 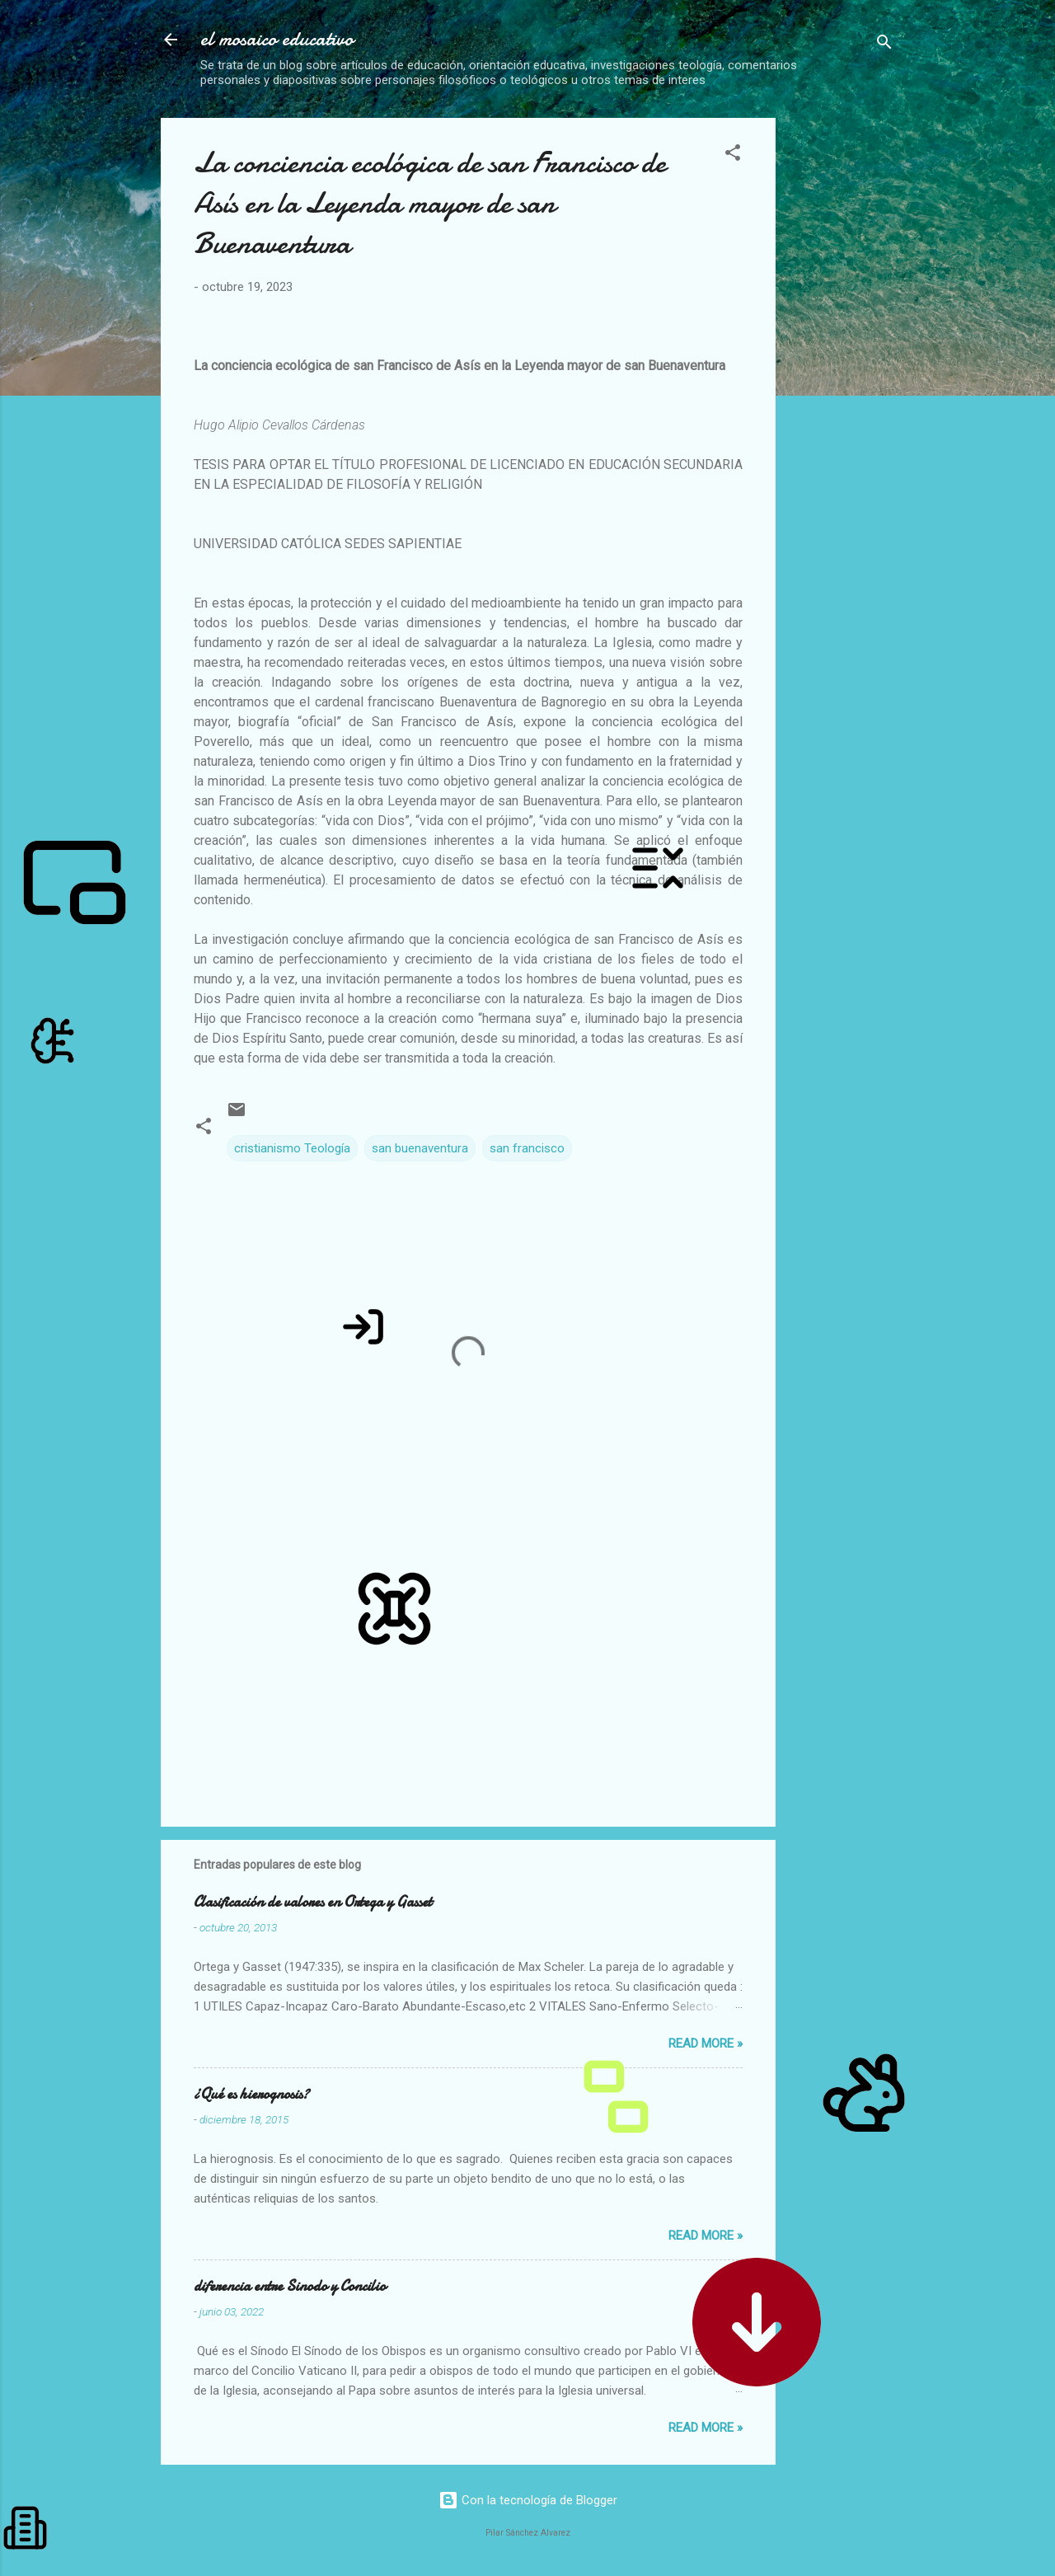 What do you see at coordinates (363, 1326) in the screenshot?
I see `sign in to your account` at bounding box center [363, 1326].